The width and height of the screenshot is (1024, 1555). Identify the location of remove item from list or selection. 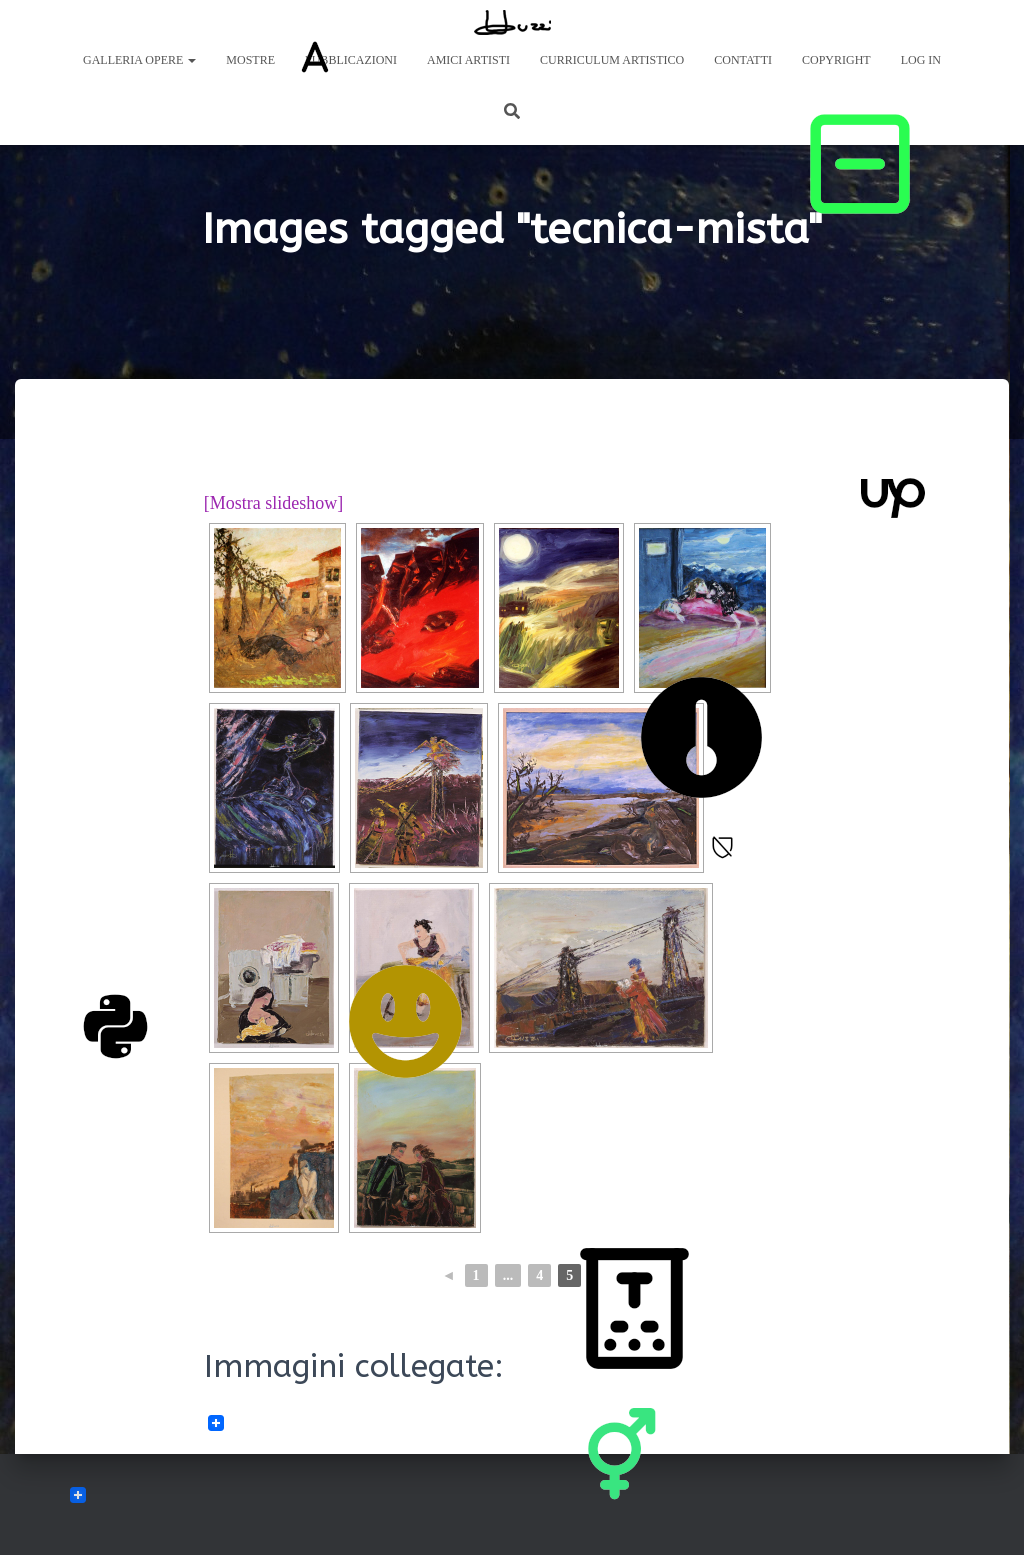
(860, 164).